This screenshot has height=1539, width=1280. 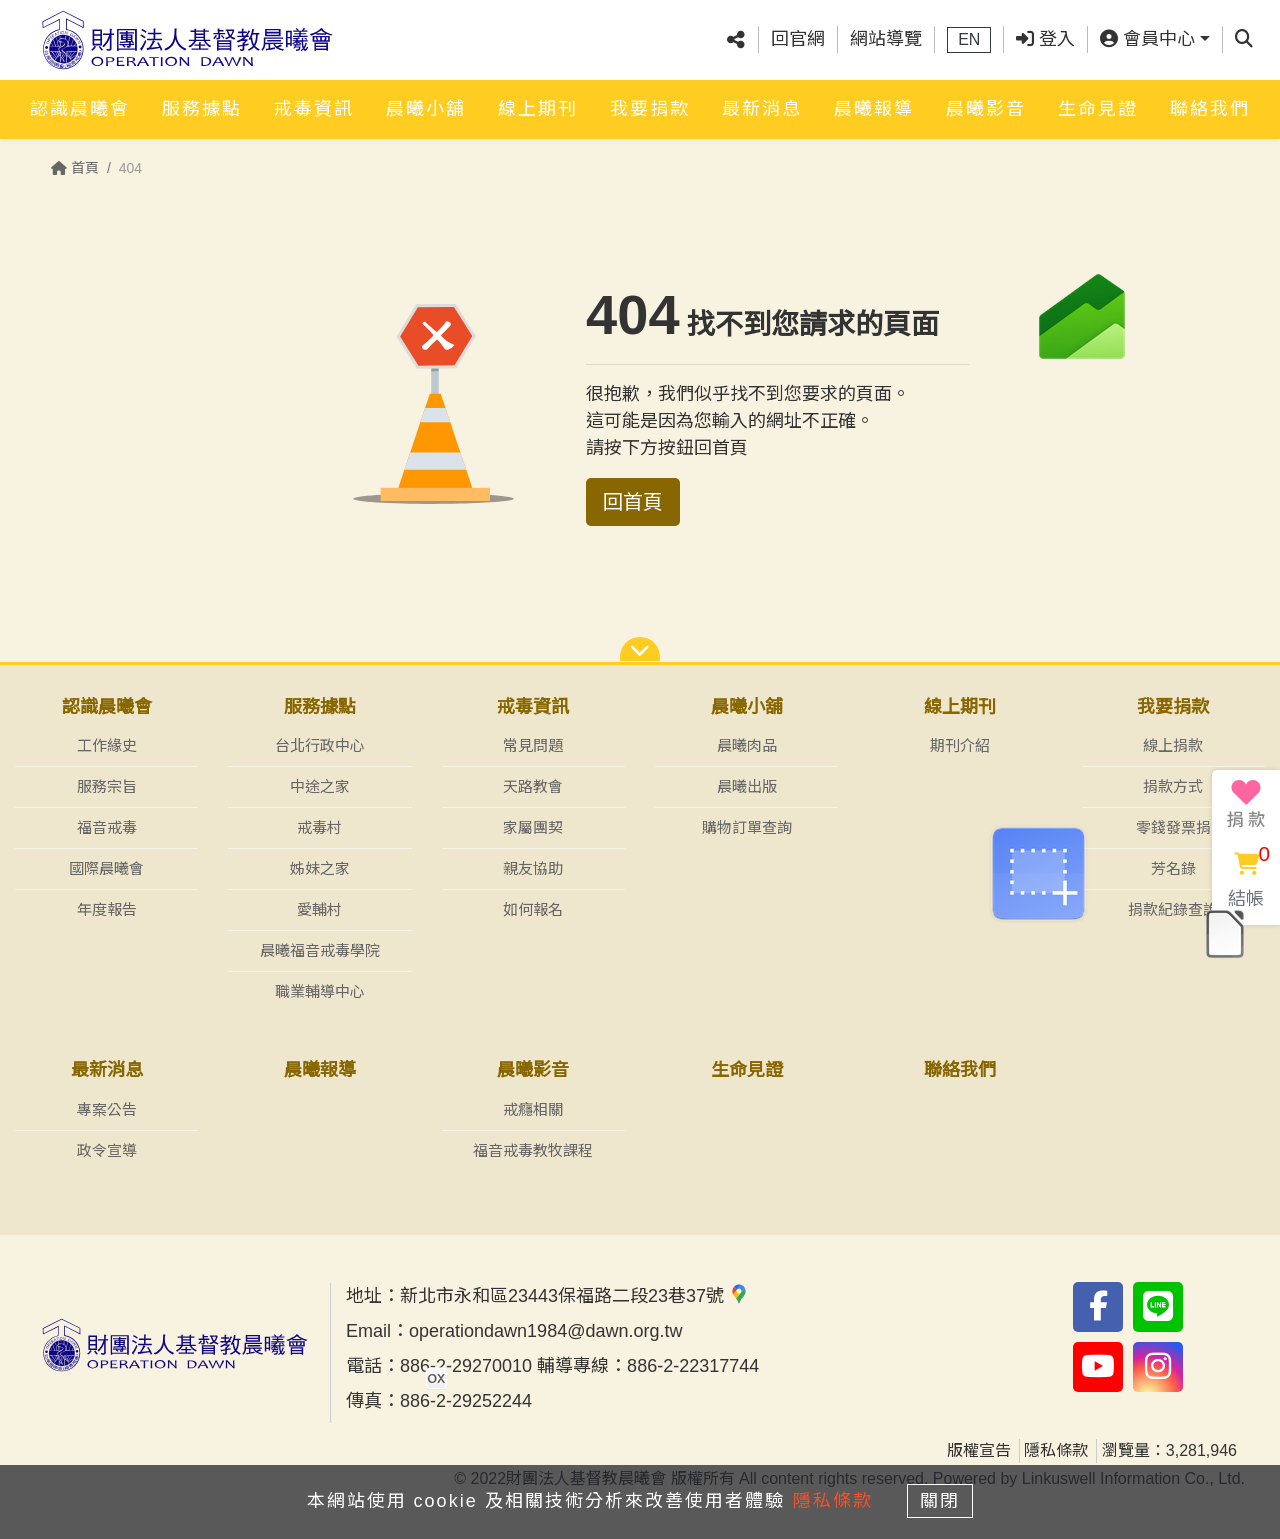 I want to click on open the finance app, so click(x=1082, y=316).